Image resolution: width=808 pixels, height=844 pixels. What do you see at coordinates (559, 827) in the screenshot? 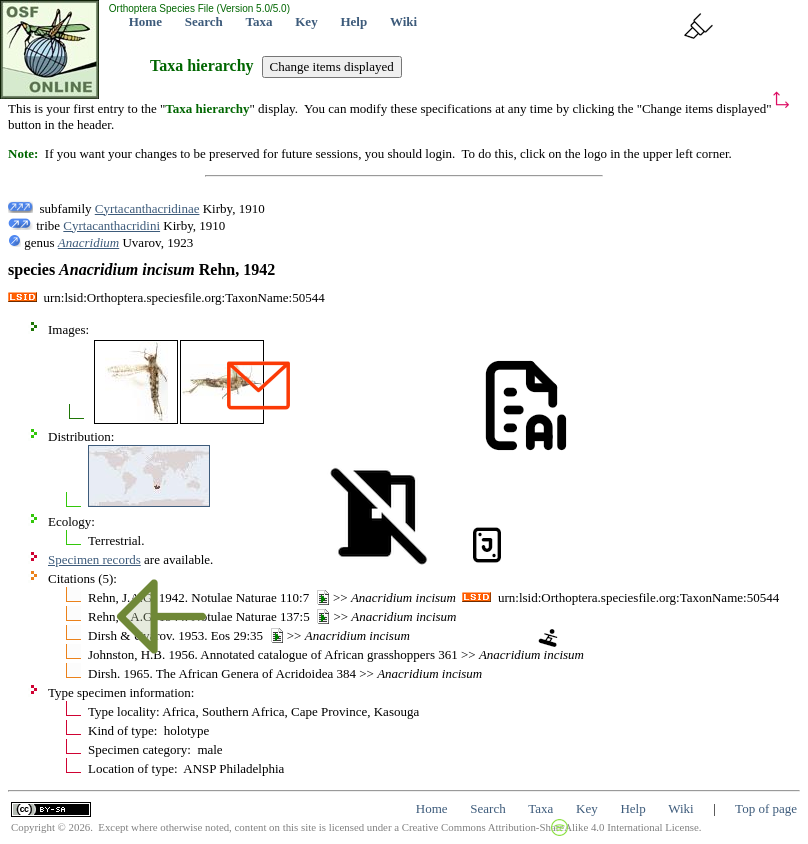
I see `open Spotify` at bounding box center [559, 827].